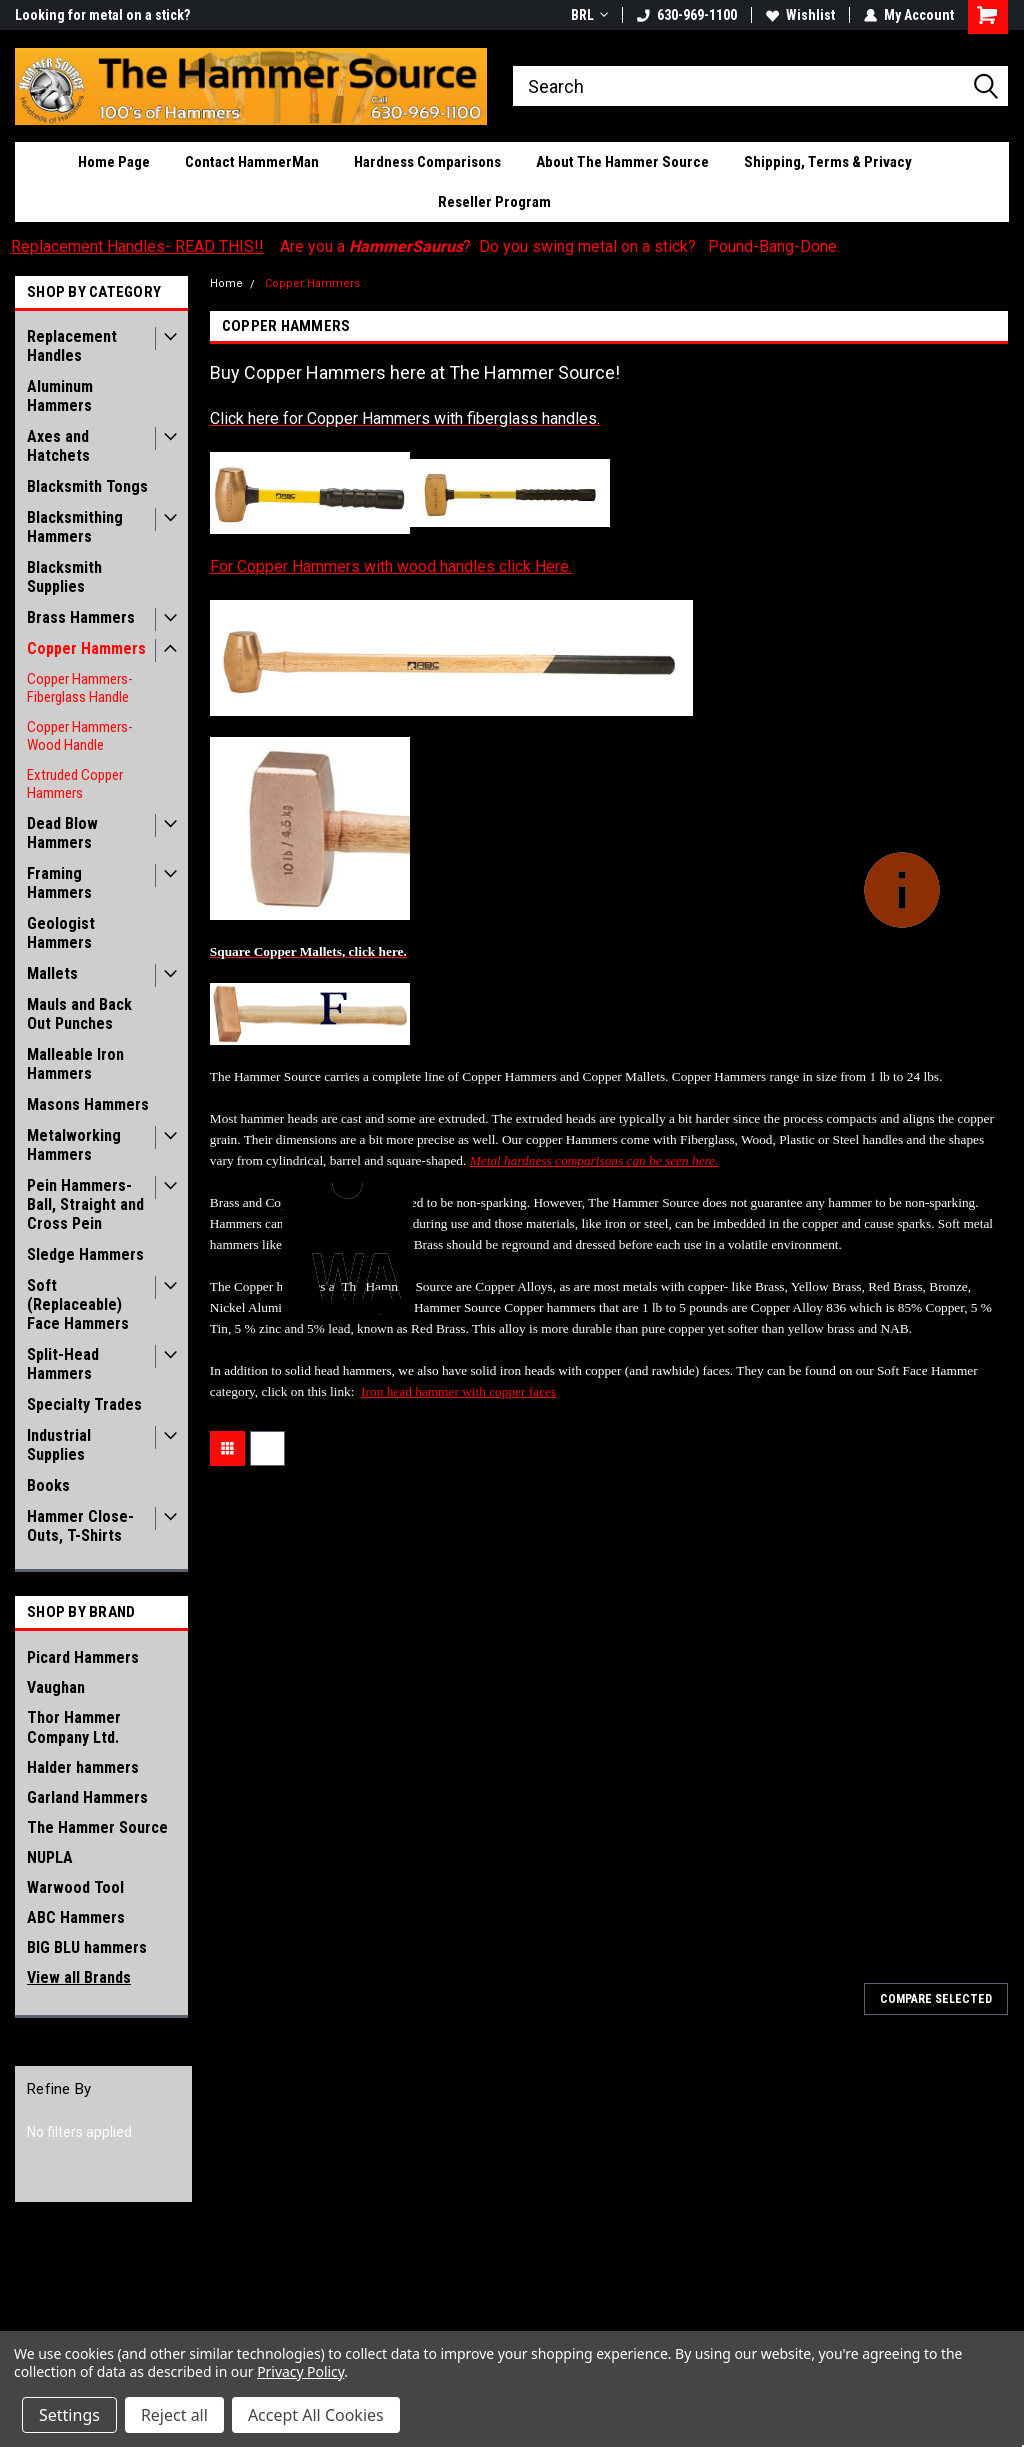 The height and width of the screenshot is (2447, 1024). I want to click on view more information or details, so click(902, 890).